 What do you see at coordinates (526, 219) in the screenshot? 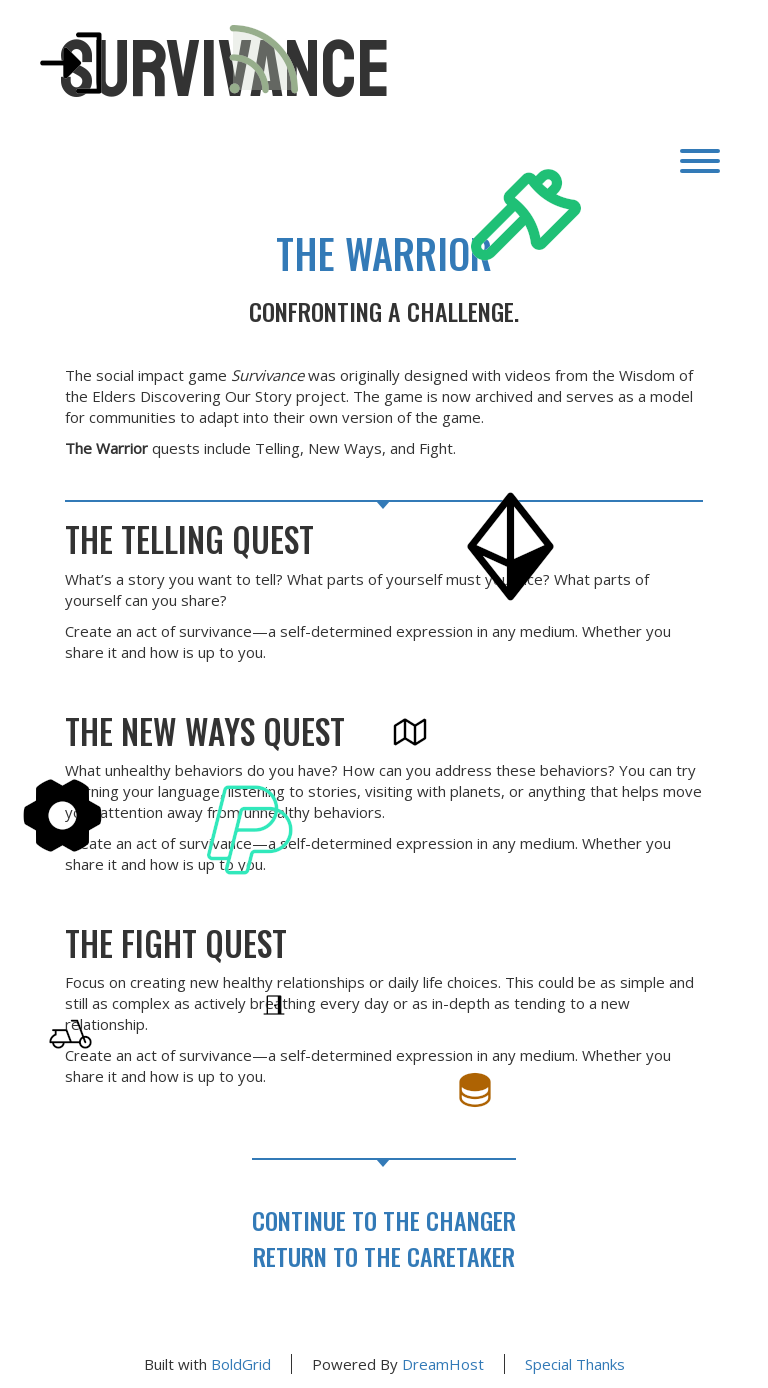
I see `access crafting or building tools` at bounding box center [526, 219].